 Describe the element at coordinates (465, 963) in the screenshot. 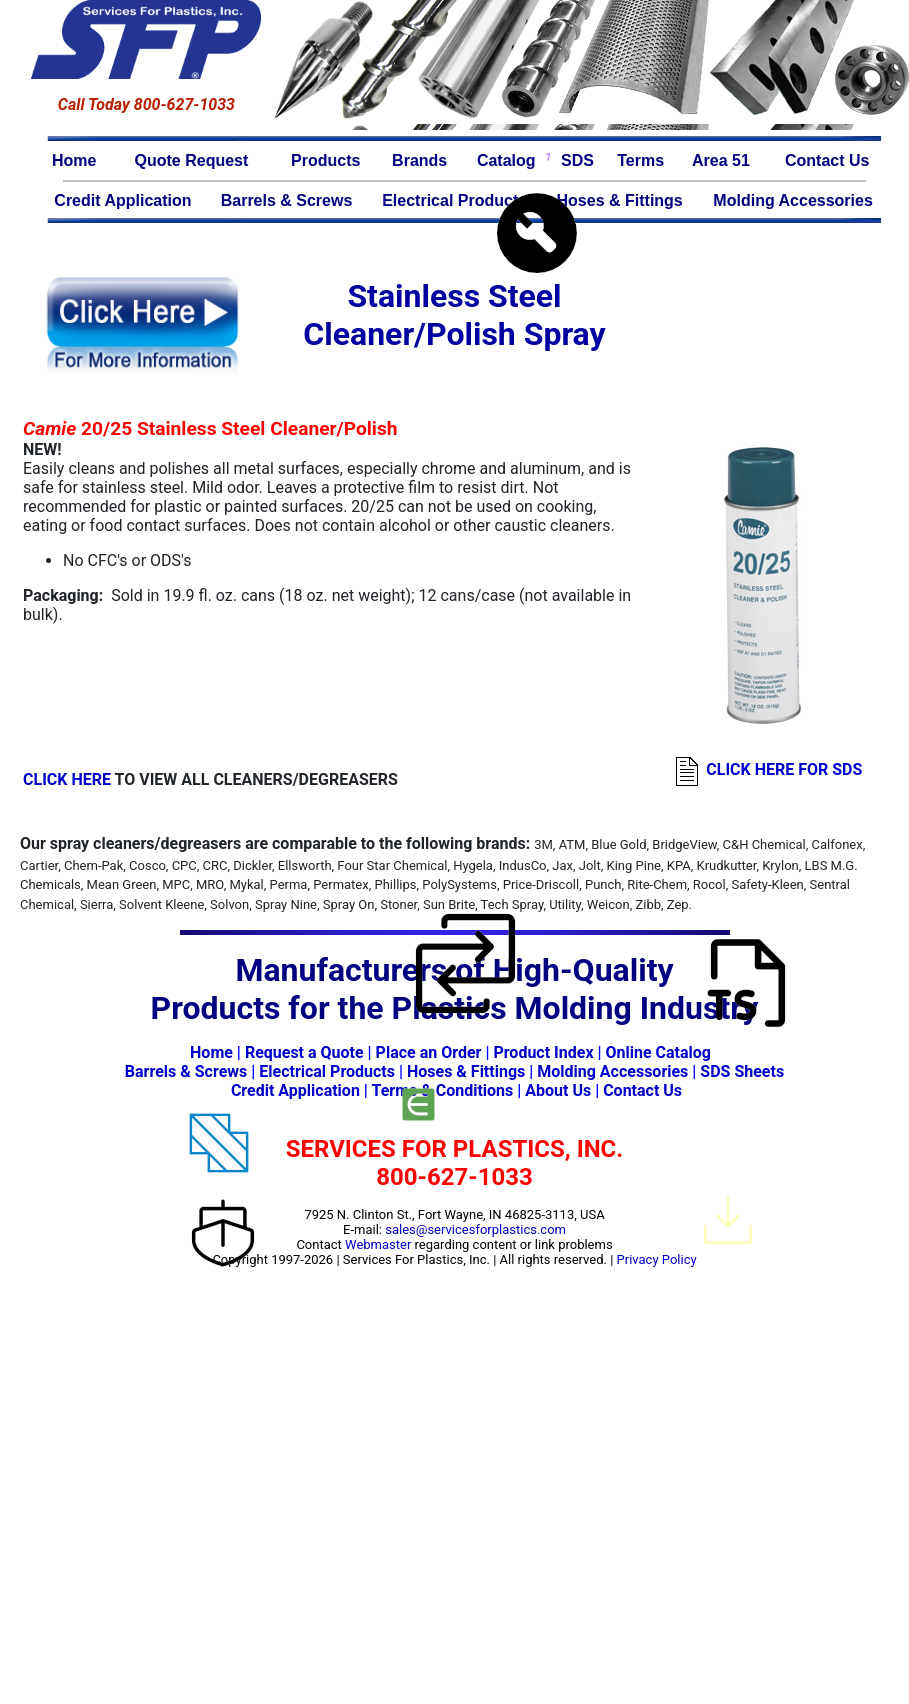

I see `swap or exchange items` at that location.